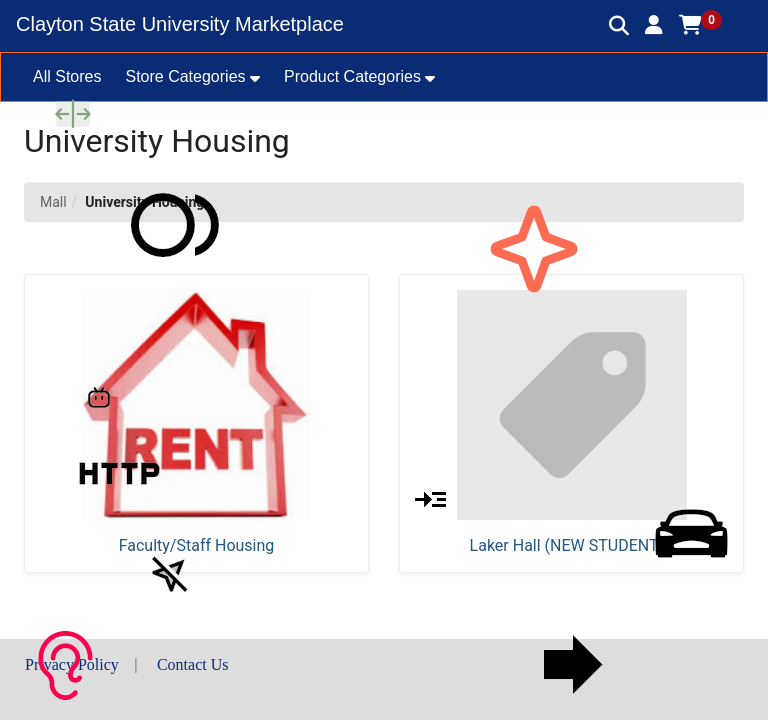  Describe the element at coordinates (99, 398) in the screenshot. I see `open bilibili video streaming app` at that location.